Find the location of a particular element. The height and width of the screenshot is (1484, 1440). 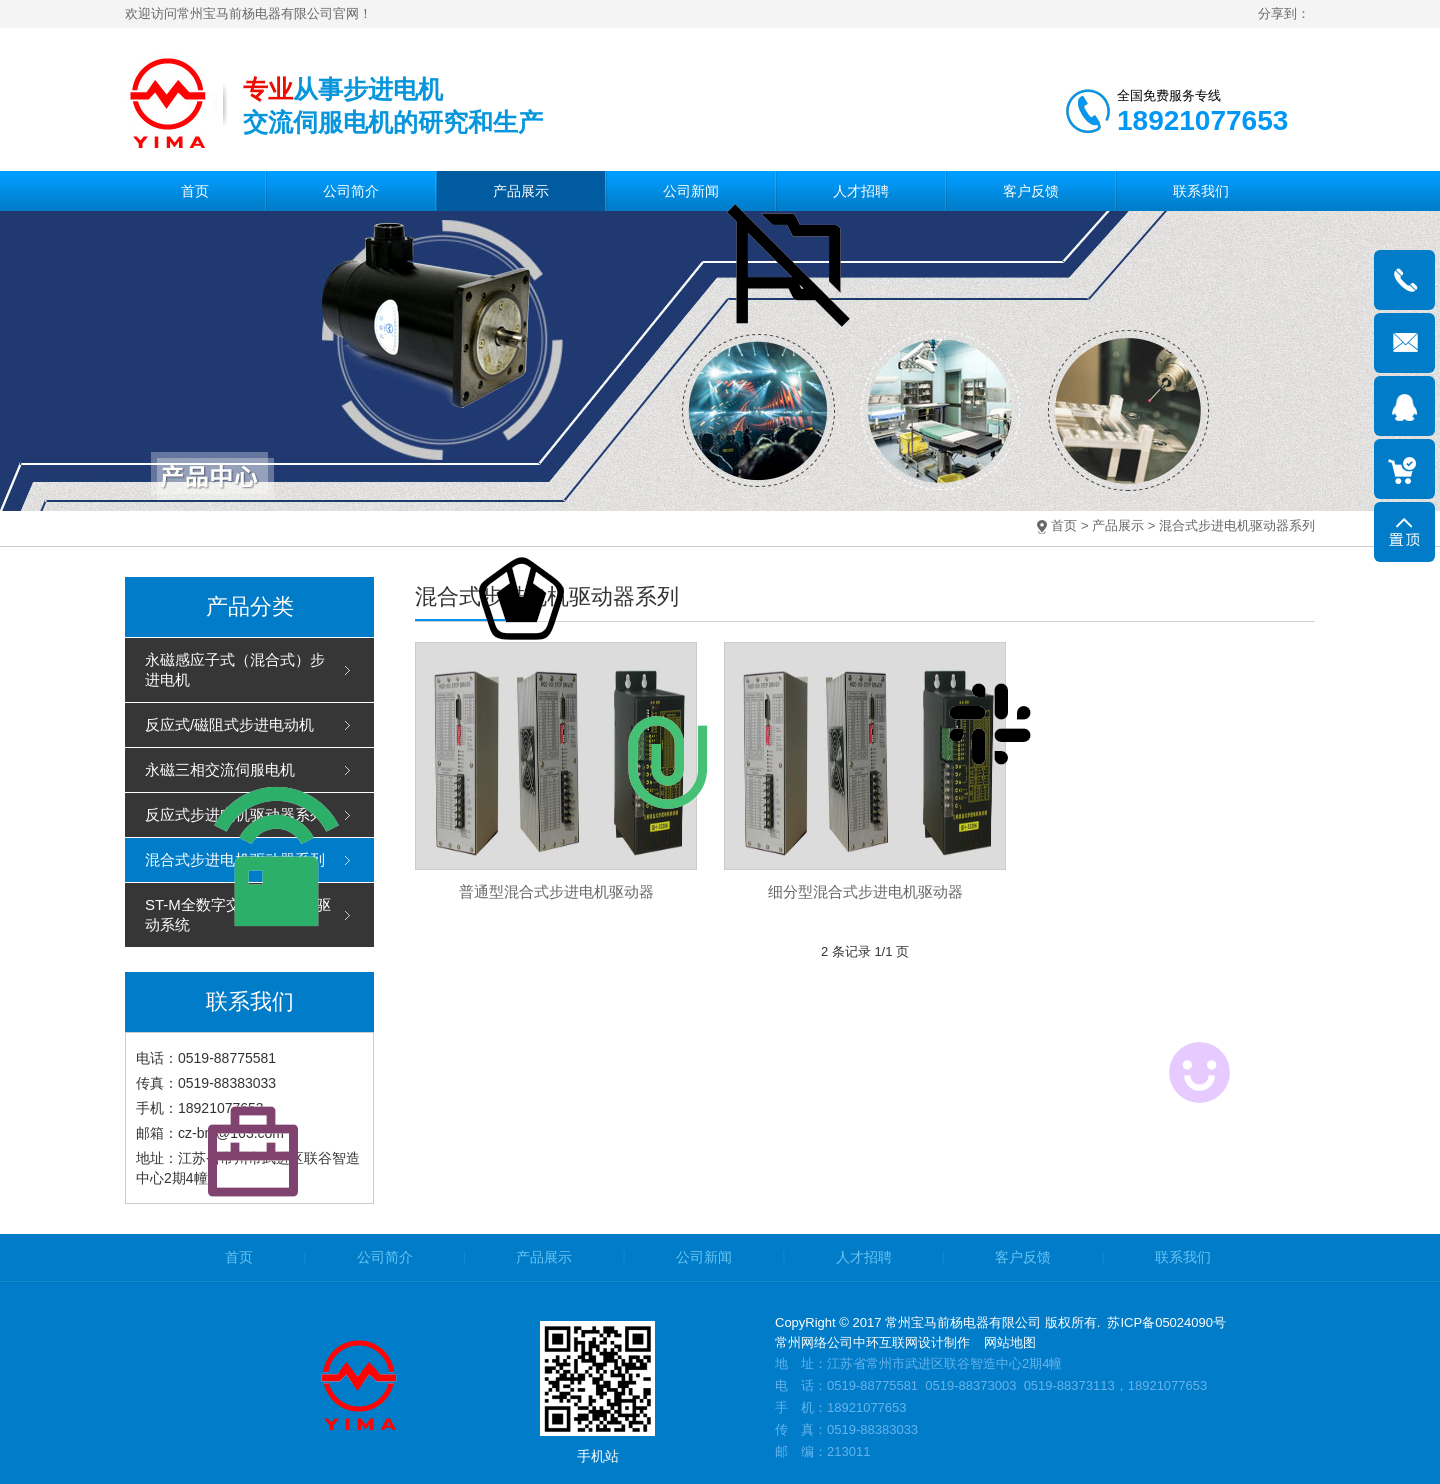

sfml framework or library branding is located at coordinates (521, 598).